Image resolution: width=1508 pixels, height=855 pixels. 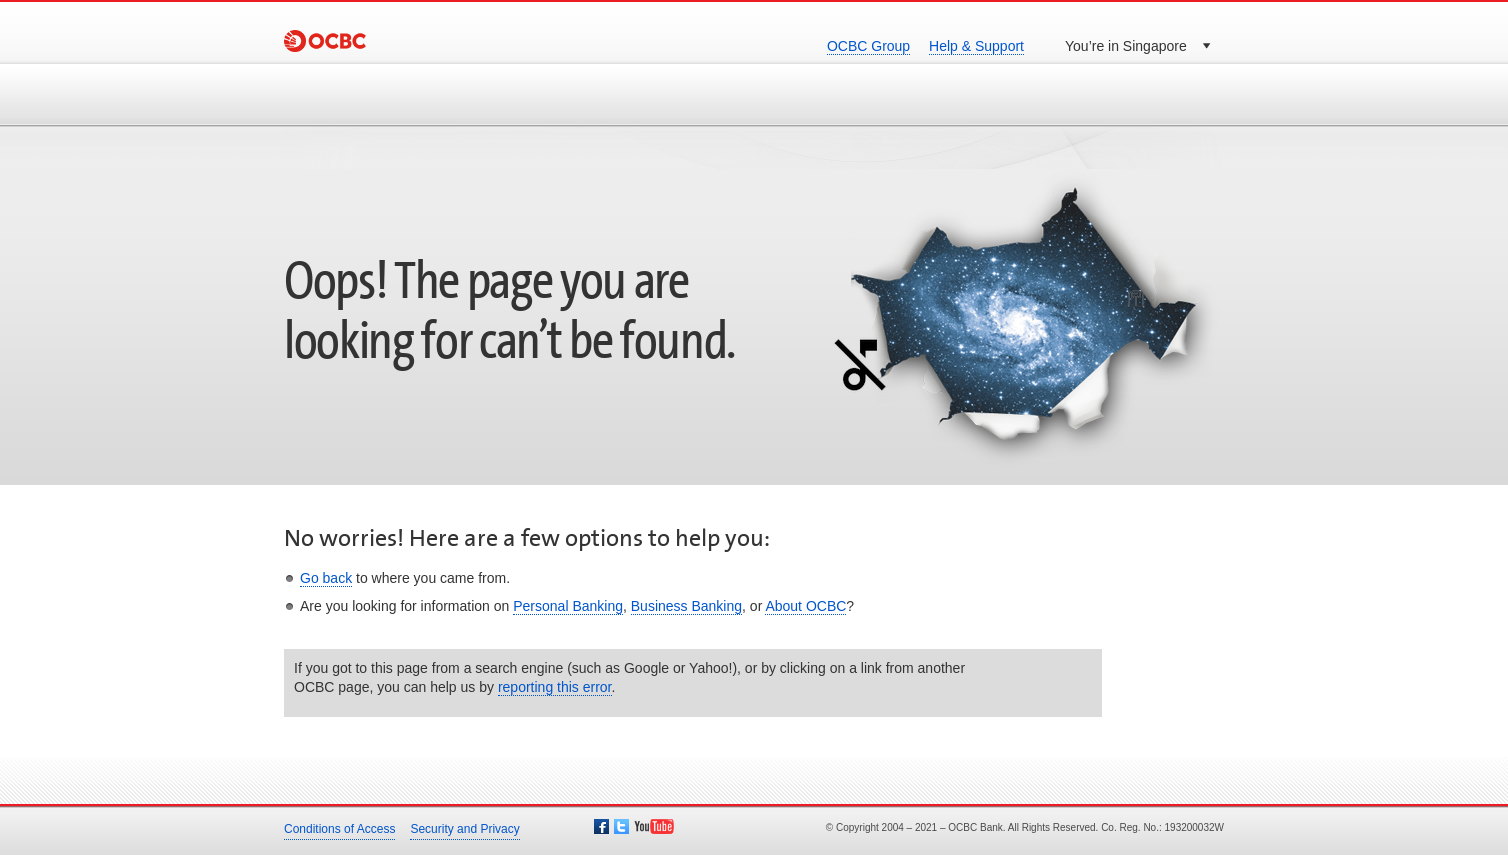 I want to click on view clothing or apparel items, so click(x=1136, y=299).